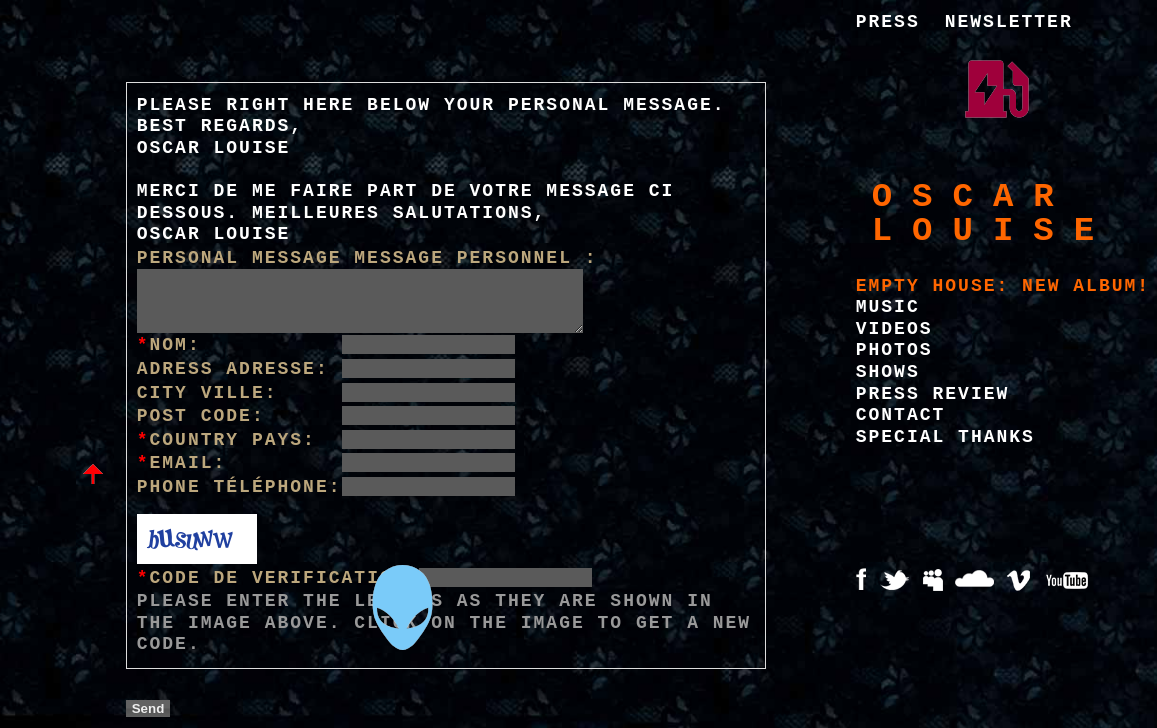 This screenshot has width=1157, height=728. What do you see at coordinates (402, 607) in the screenshot?
I see `Alienware brand logo` at bounding box center [402, 607].